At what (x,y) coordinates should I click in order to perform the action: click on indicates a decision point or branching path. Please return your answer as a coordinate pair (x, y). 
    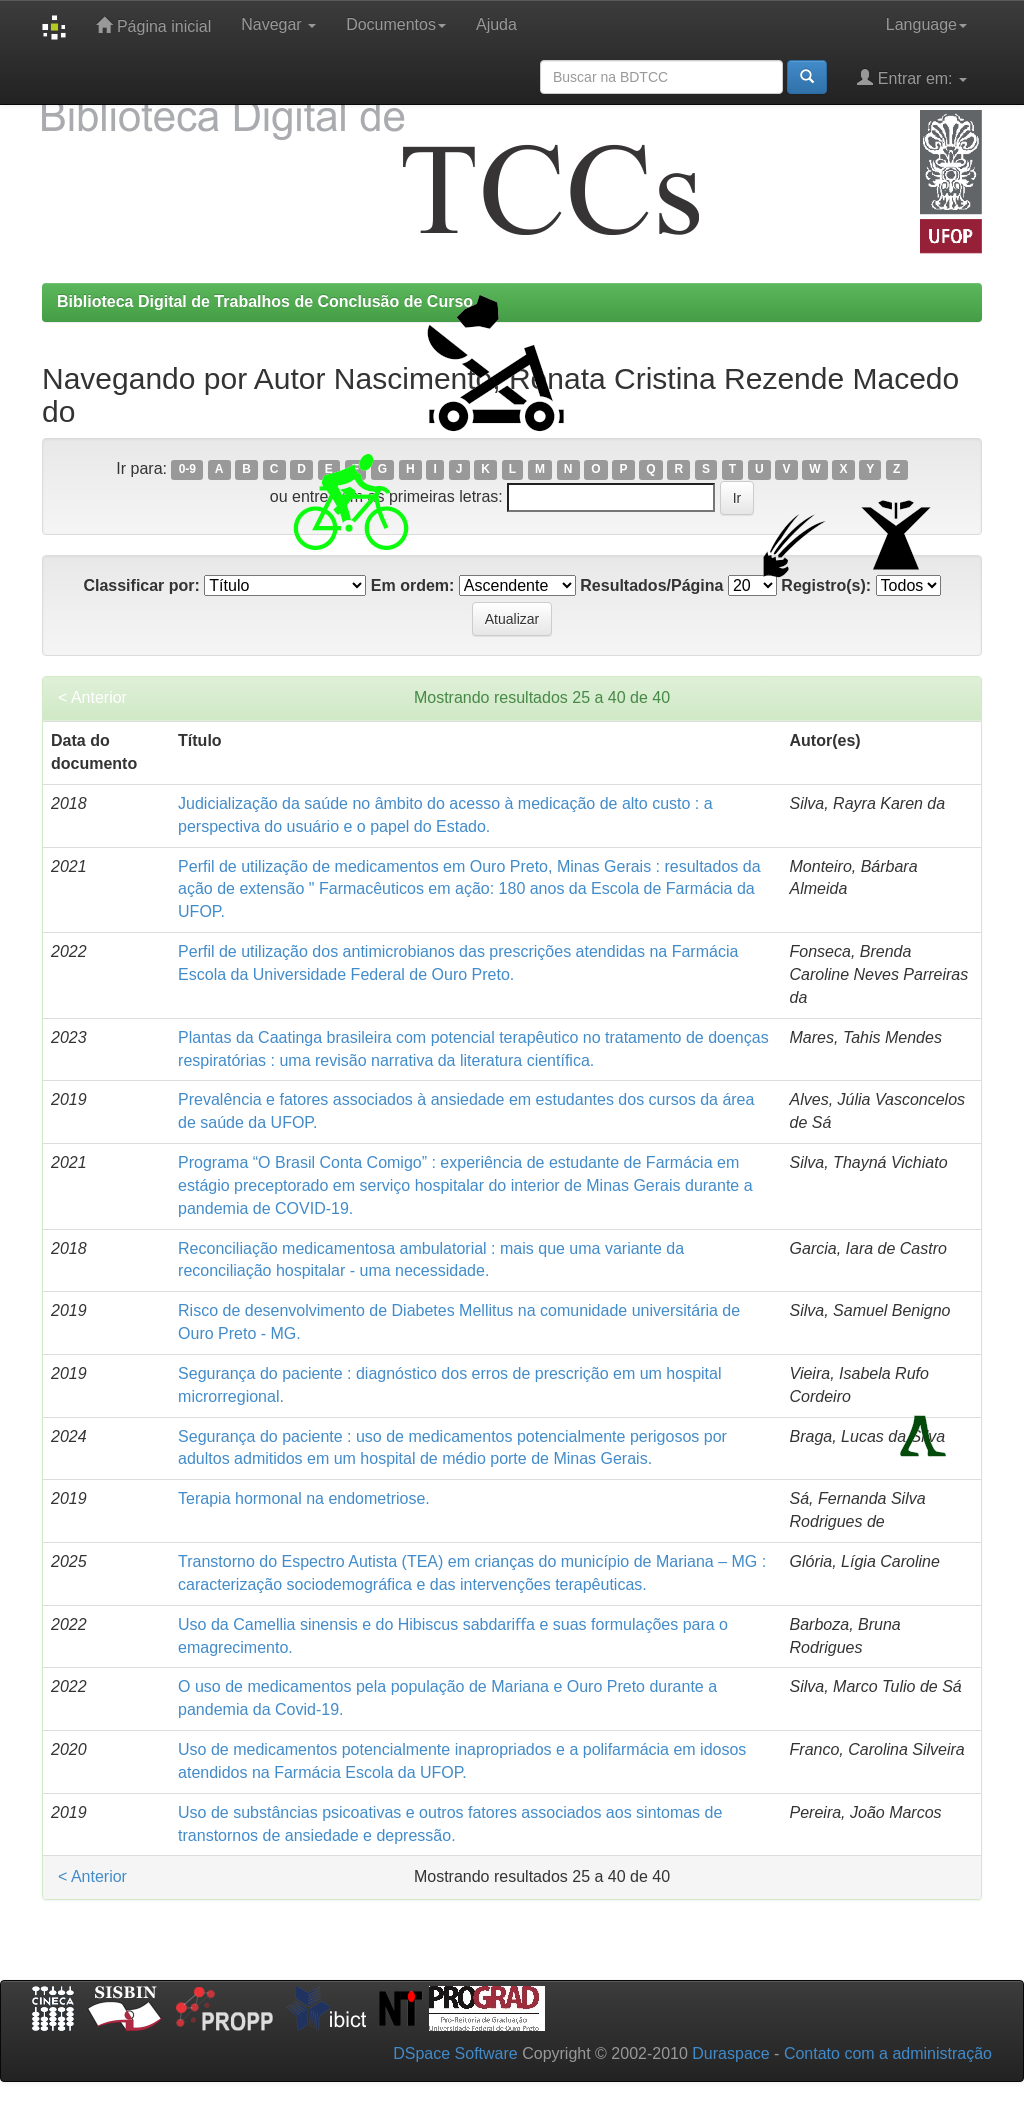
    Looking at the image, I should click on (896, 535).